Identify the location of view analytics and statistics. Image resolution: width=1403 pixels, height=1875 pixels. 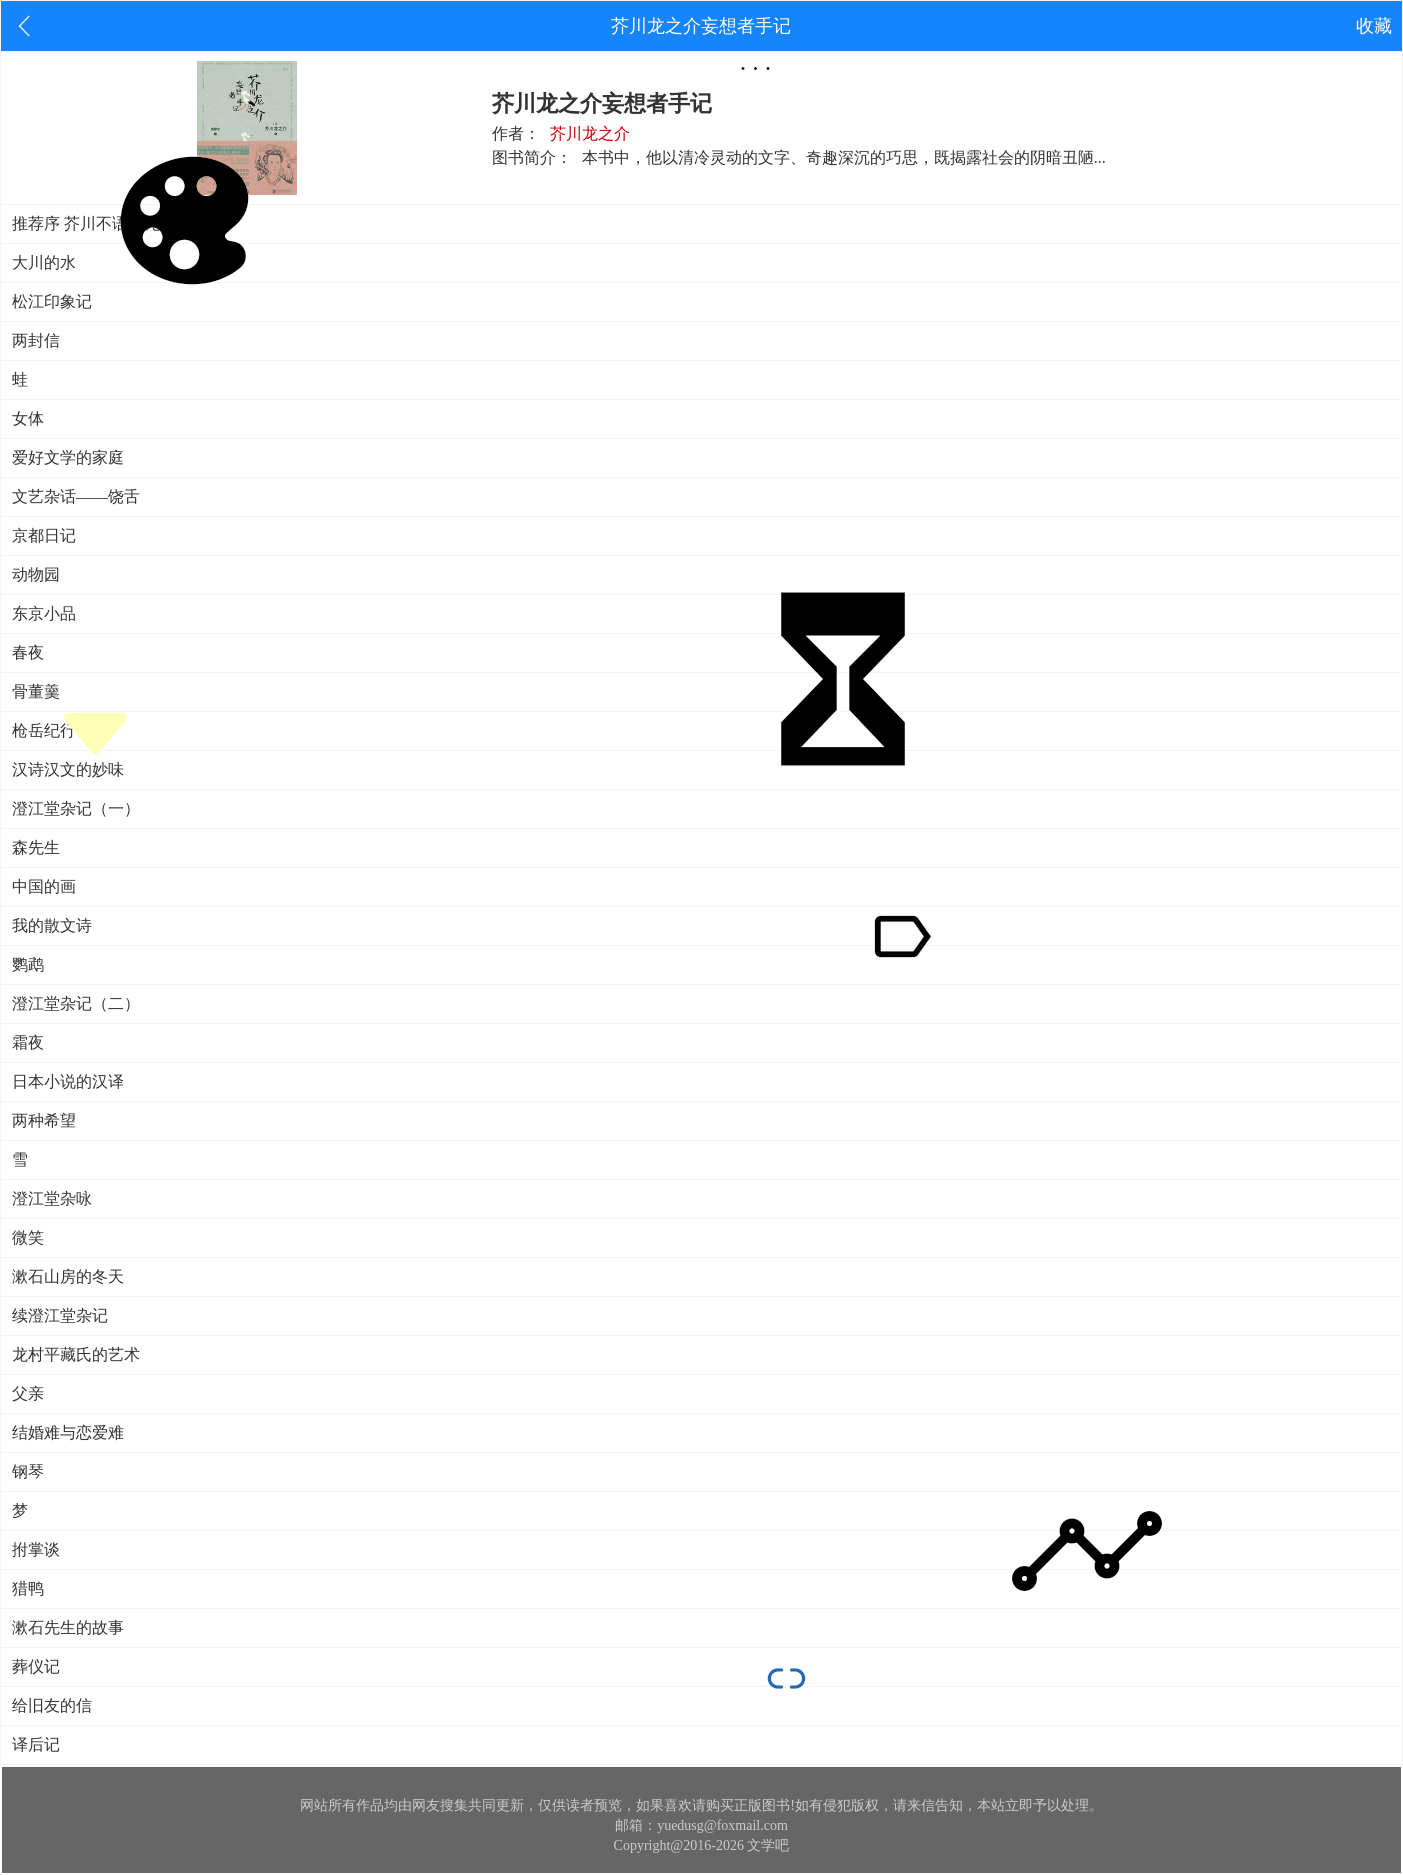
(1087, 1551).